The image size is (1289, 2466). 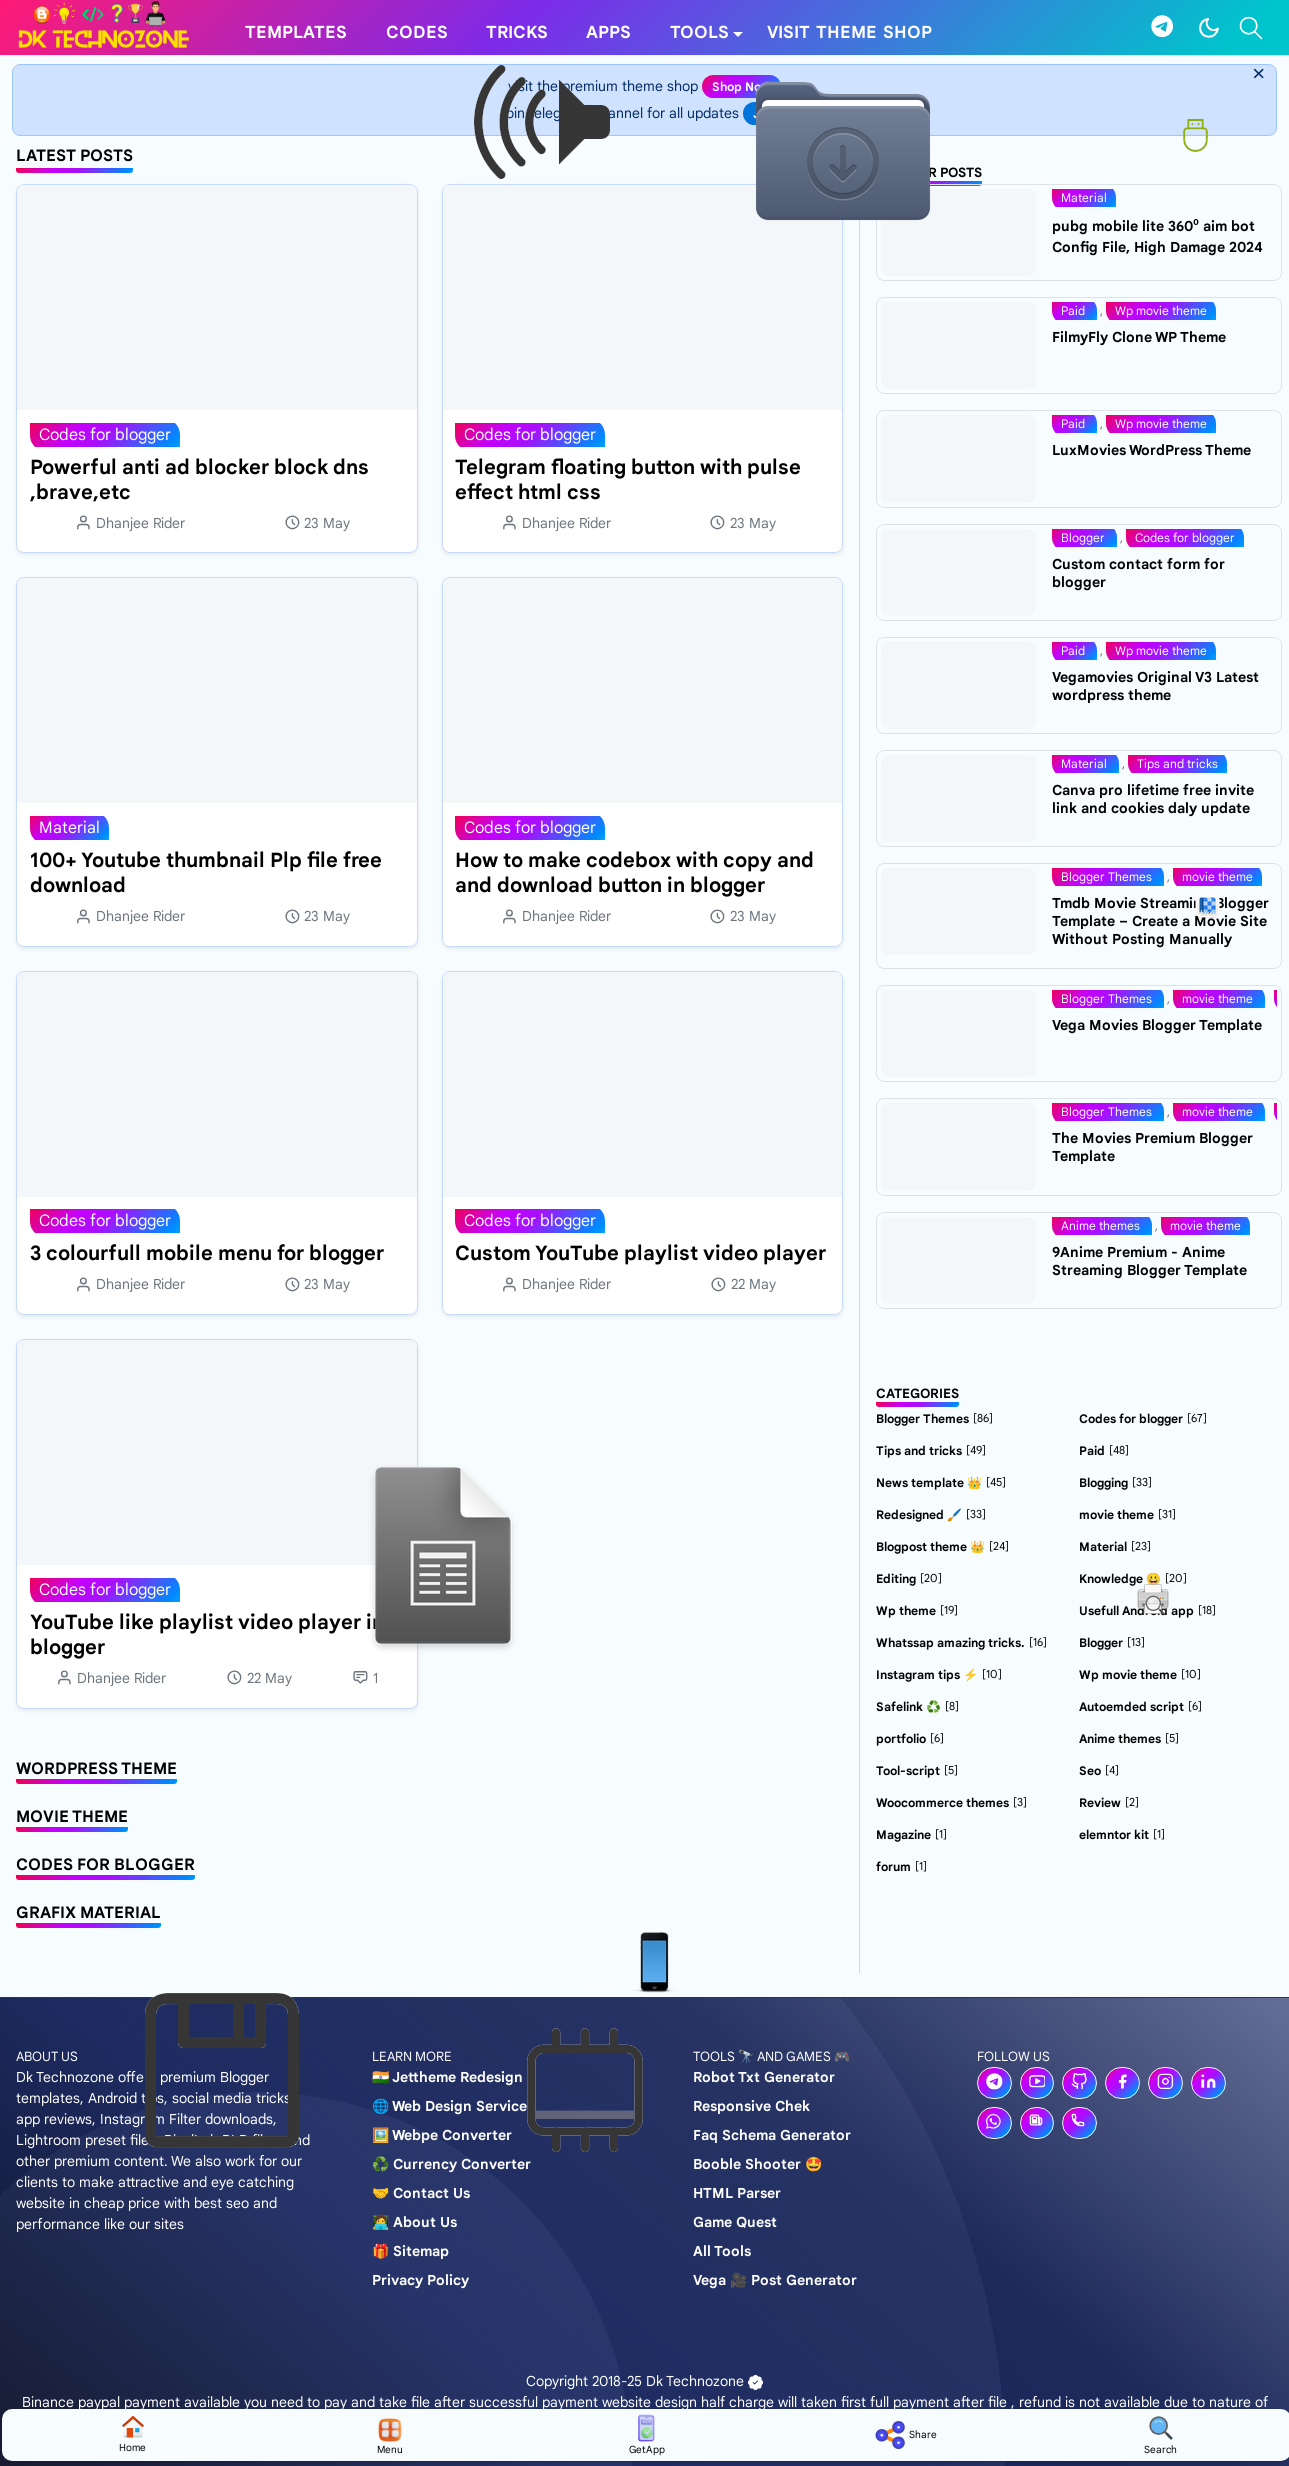 What do you see at coordinates (1207, 905) in the screenshot?
I see `open Blanket ambient sound app` at bounding box center [1207, 905].